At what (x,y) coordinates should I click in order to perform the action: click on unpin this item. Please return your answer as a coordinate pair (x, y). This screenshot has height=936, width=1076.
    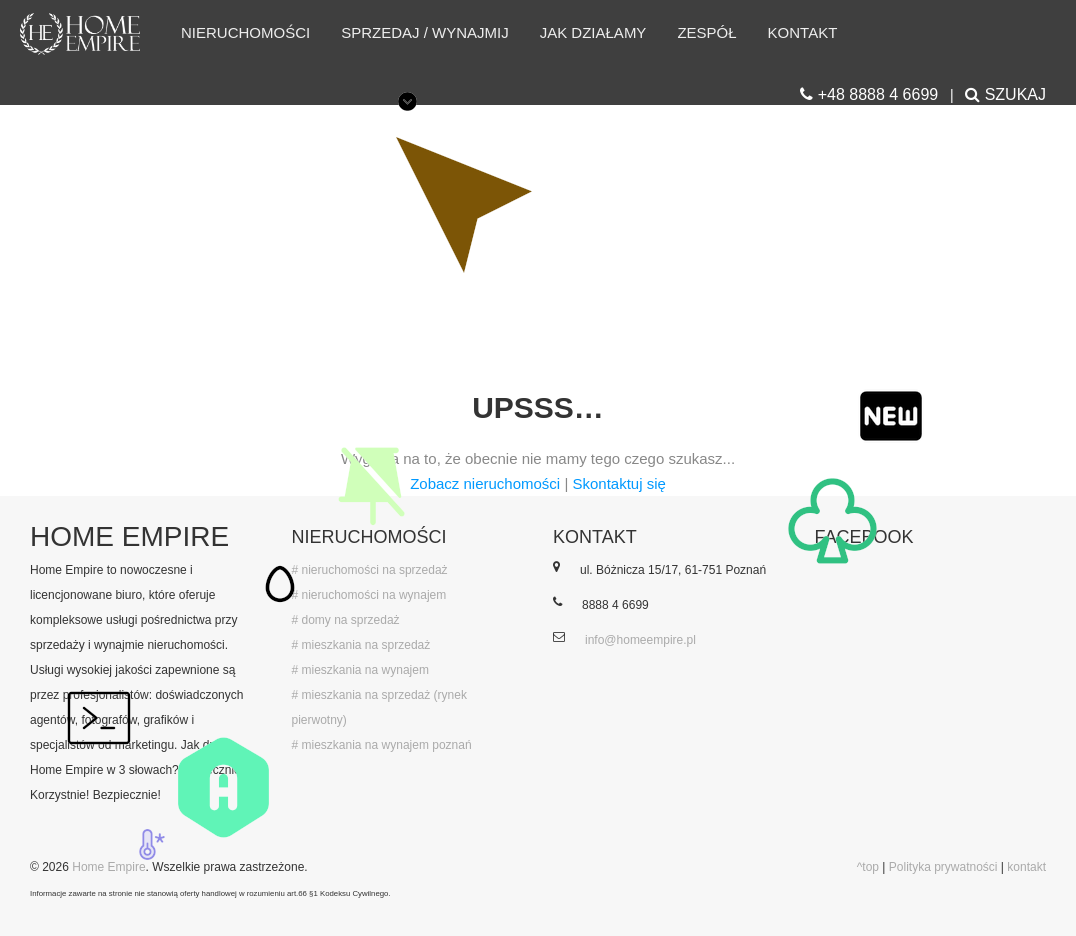
    Looking at the image, I should click on (373, 482).